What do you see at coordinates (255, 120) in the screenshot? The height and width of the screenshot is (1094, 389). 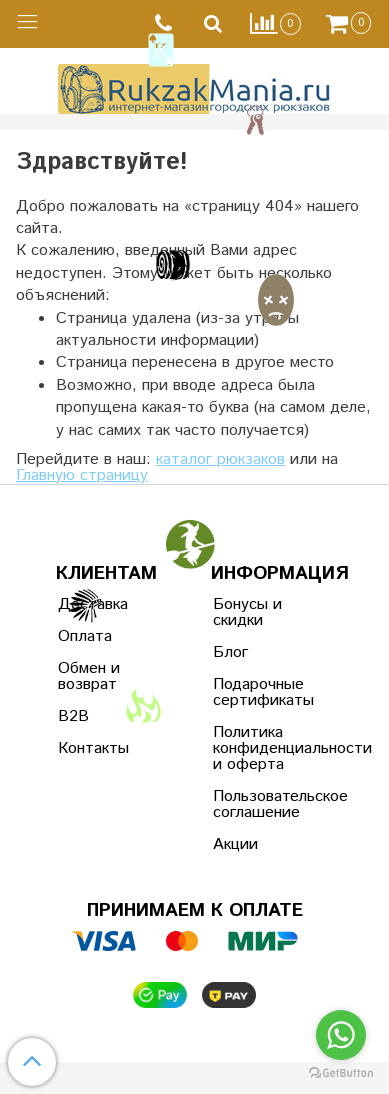 I see `access property or home management settings` at bounding box center [255, 120].